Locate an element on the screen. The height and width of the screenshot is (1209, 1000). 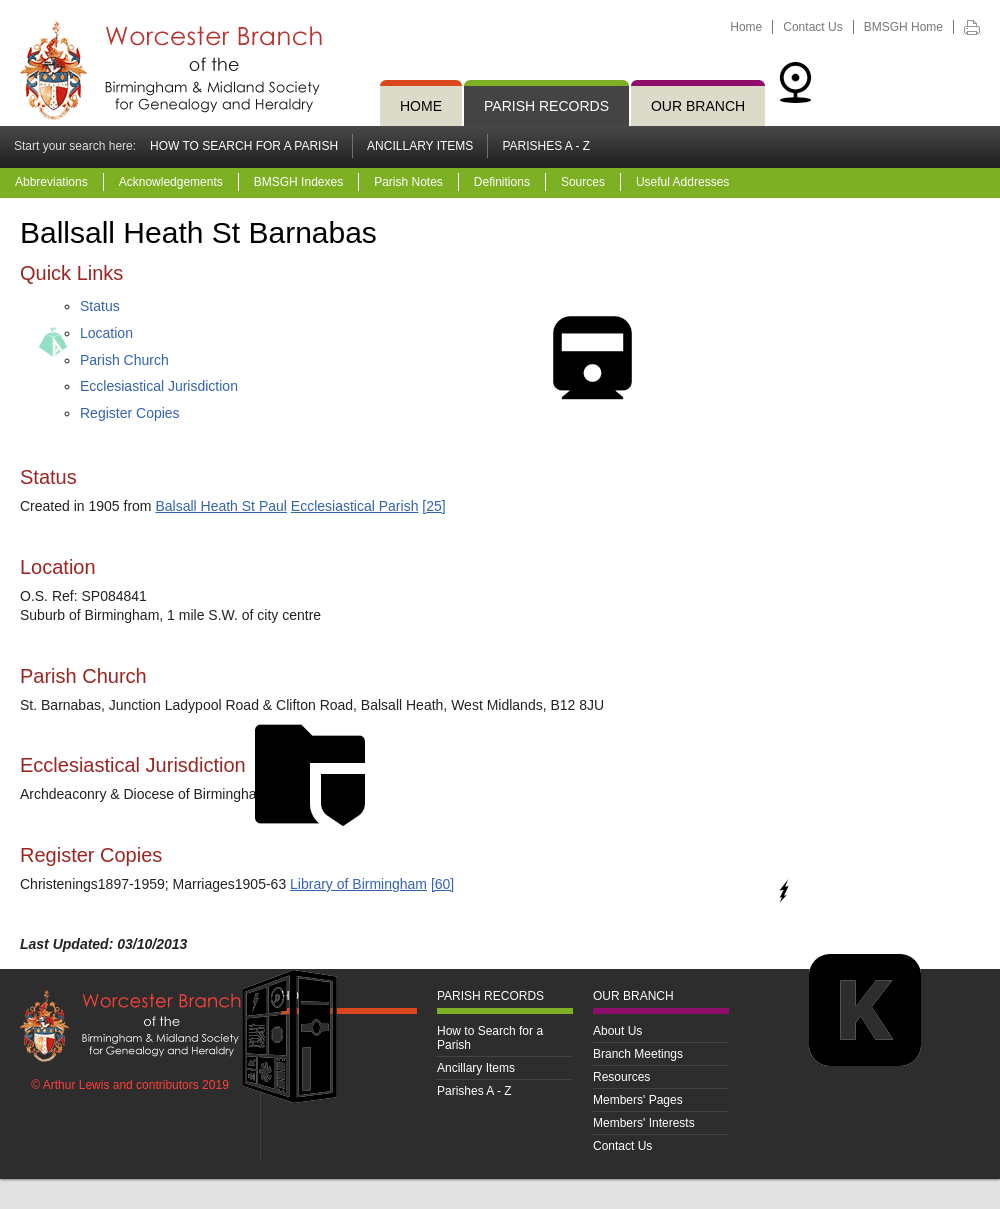
keystone CMS logo is located at coordinates (865, 1010).